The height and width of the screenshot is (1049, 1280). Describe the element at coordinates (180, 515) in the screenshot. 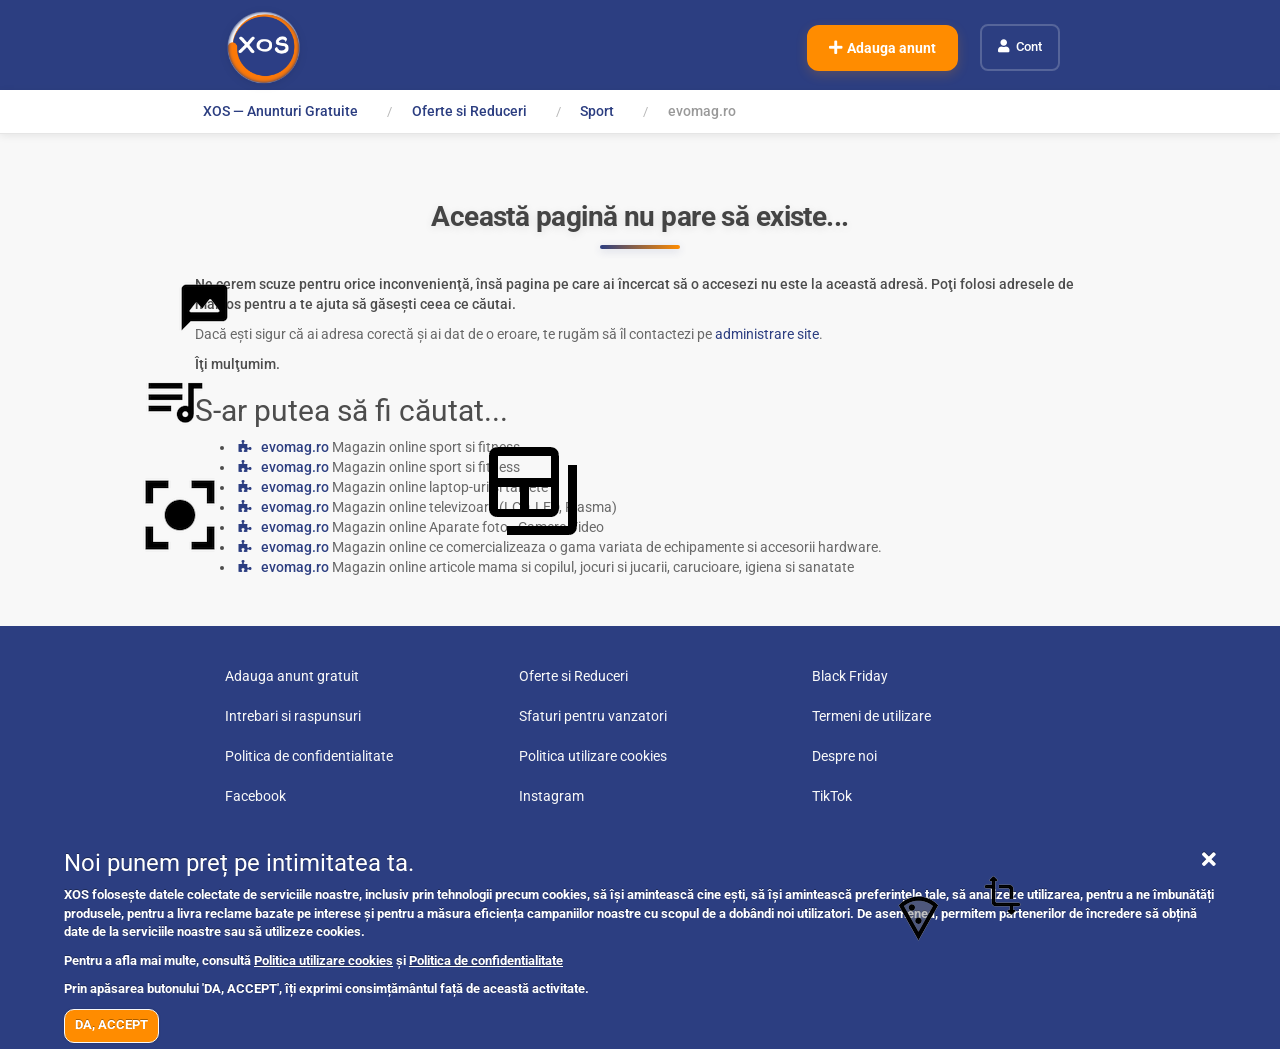

I see `center focus on the current subject` at that location.